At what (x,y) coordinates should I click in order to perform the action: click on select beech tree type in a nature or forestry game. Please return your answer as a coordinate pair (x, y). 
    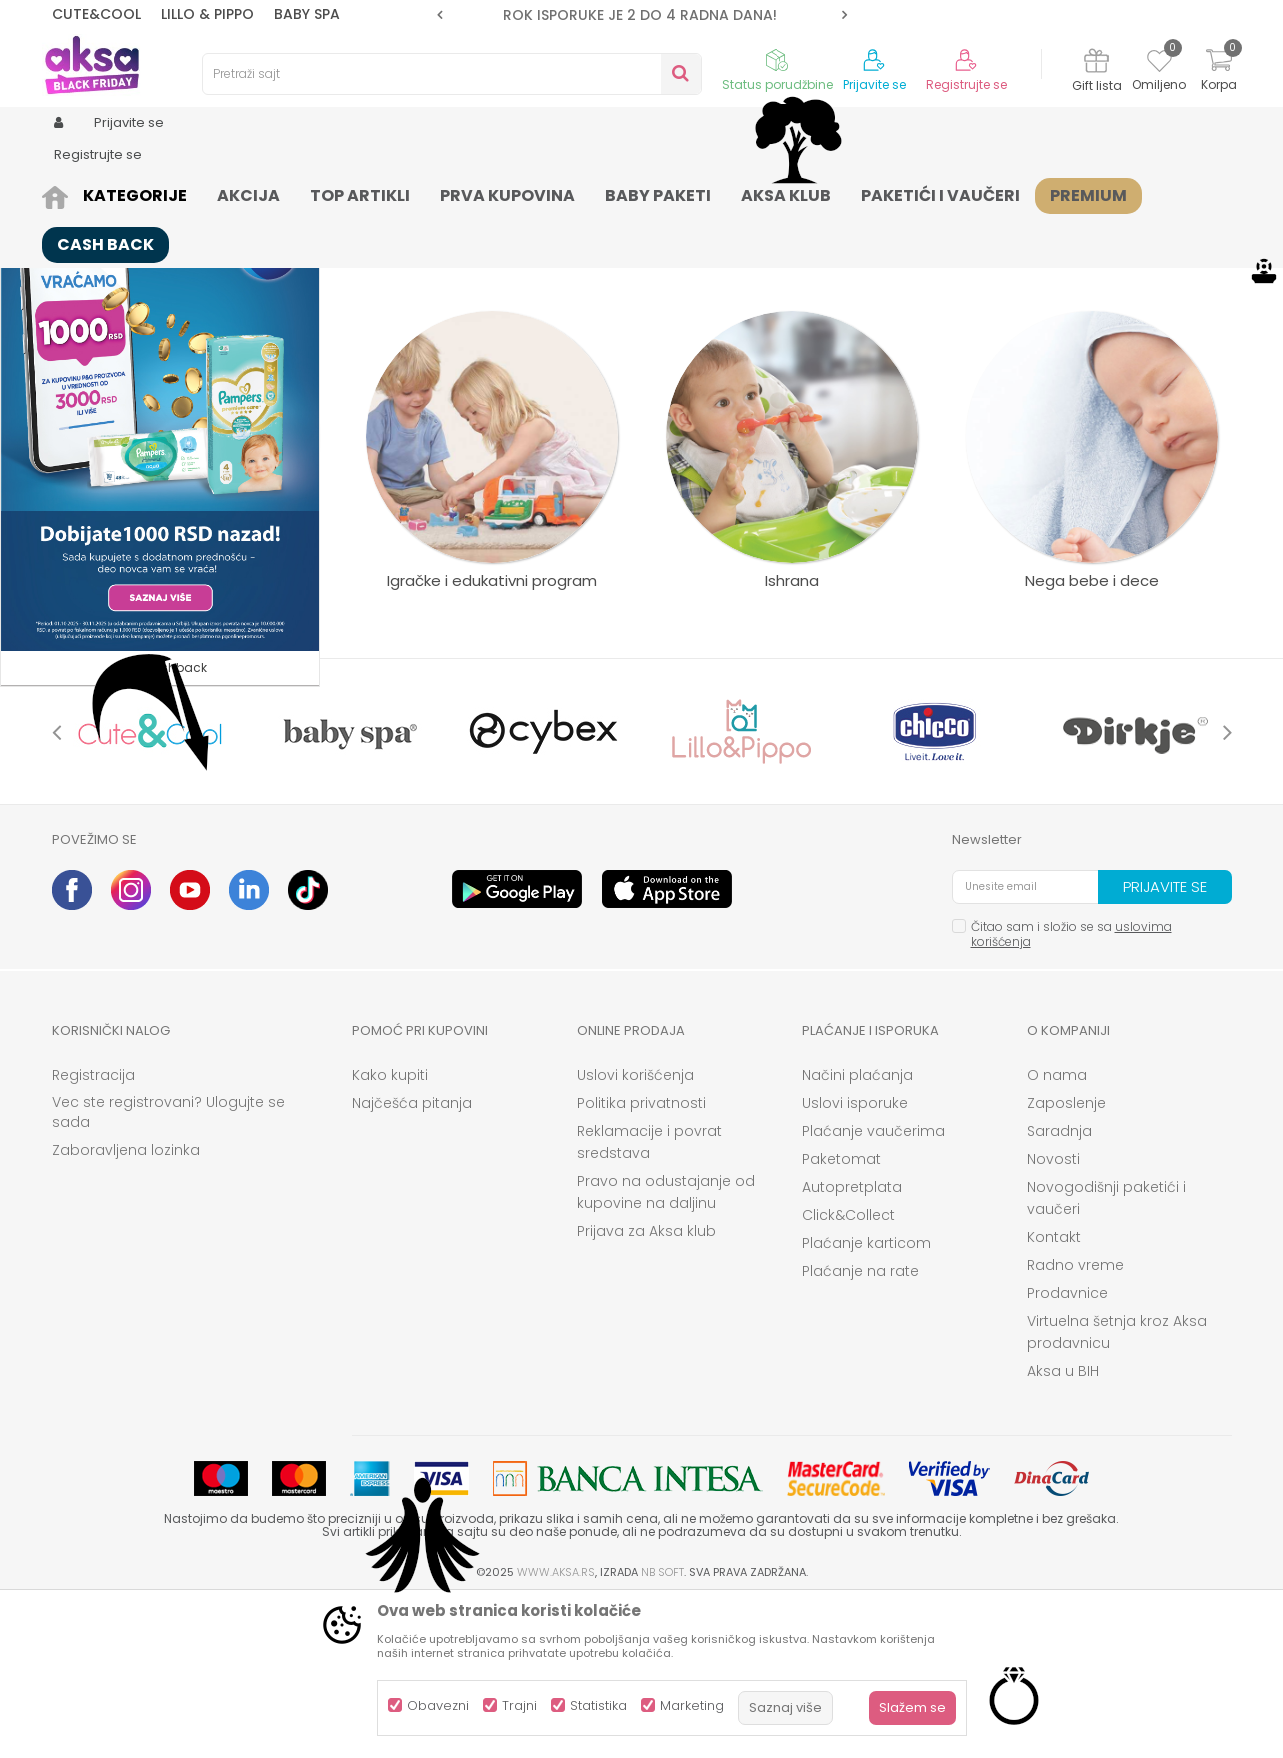
    Looking at the image, I should click on (798, 139).